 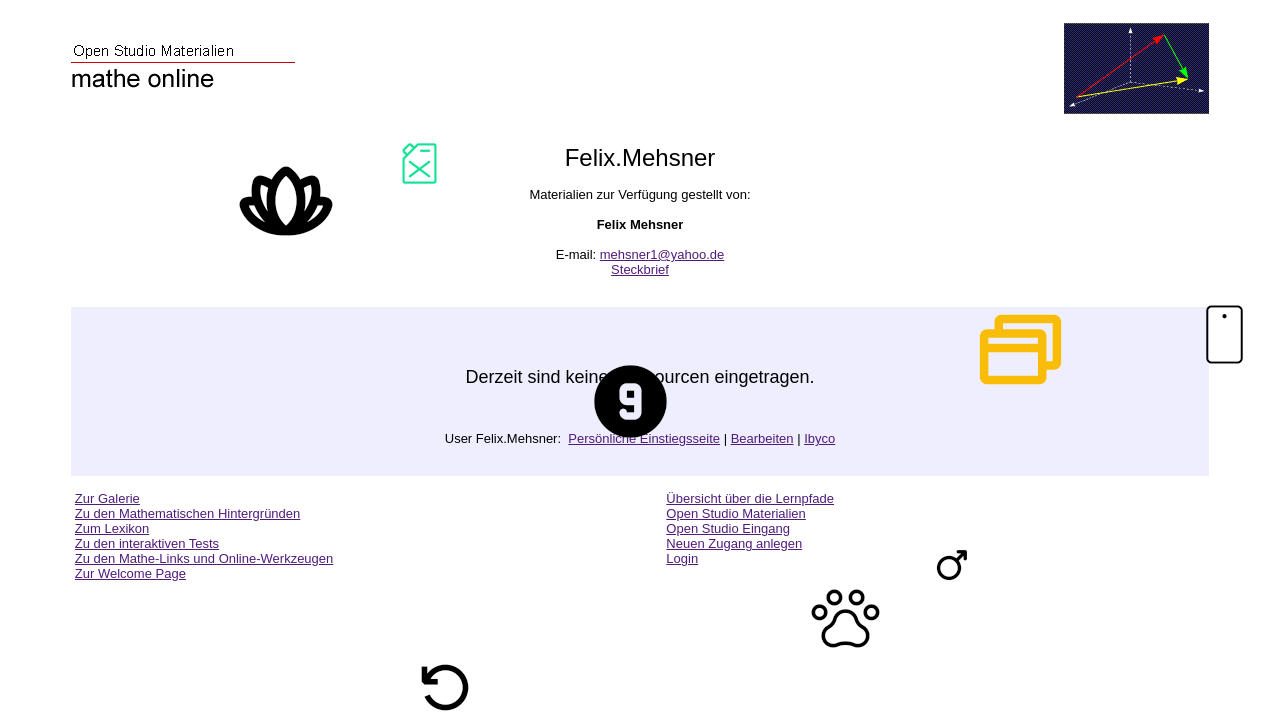 What do you see at coordinates (286, 204) in the screenshot?
I see `access meditation or mindfulness features` at bounding box center [286, 204].